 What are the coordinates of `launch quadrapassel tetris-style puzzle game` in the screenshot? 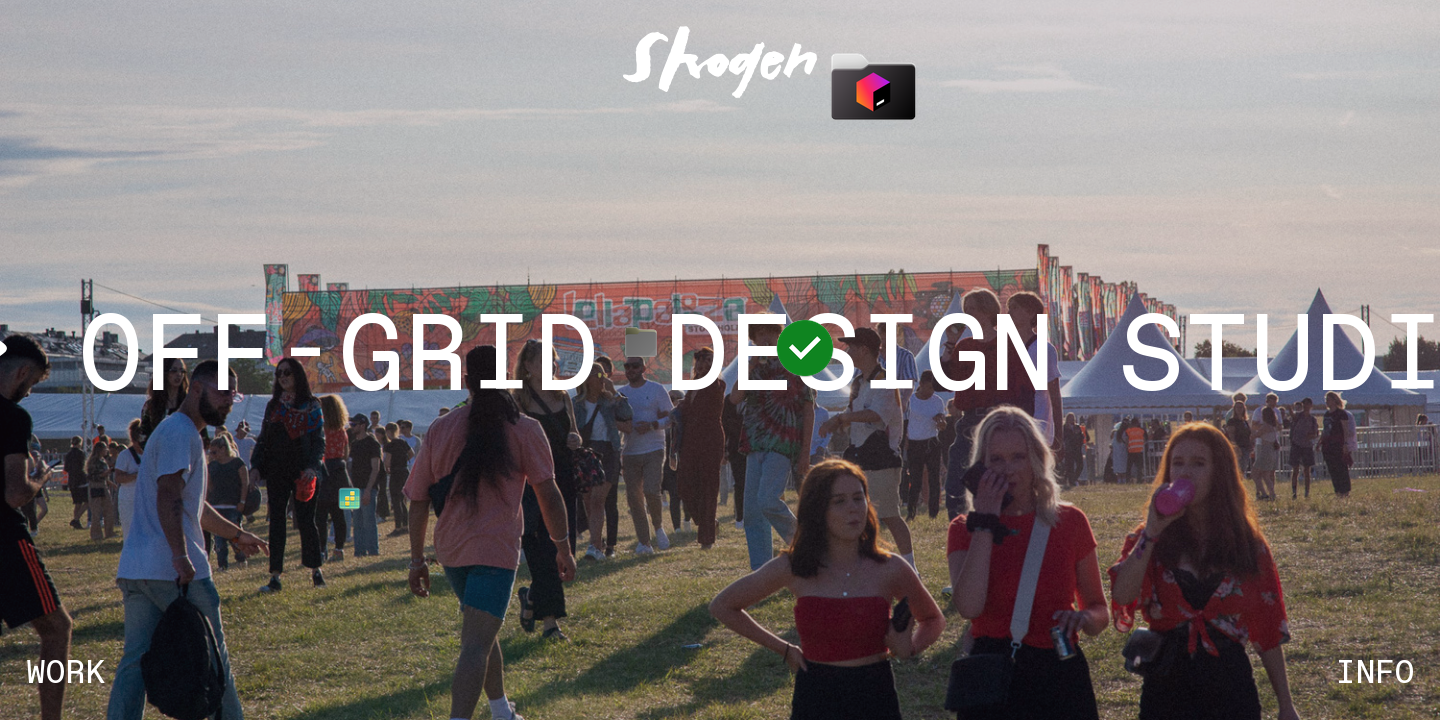 It's located at (349, 498).